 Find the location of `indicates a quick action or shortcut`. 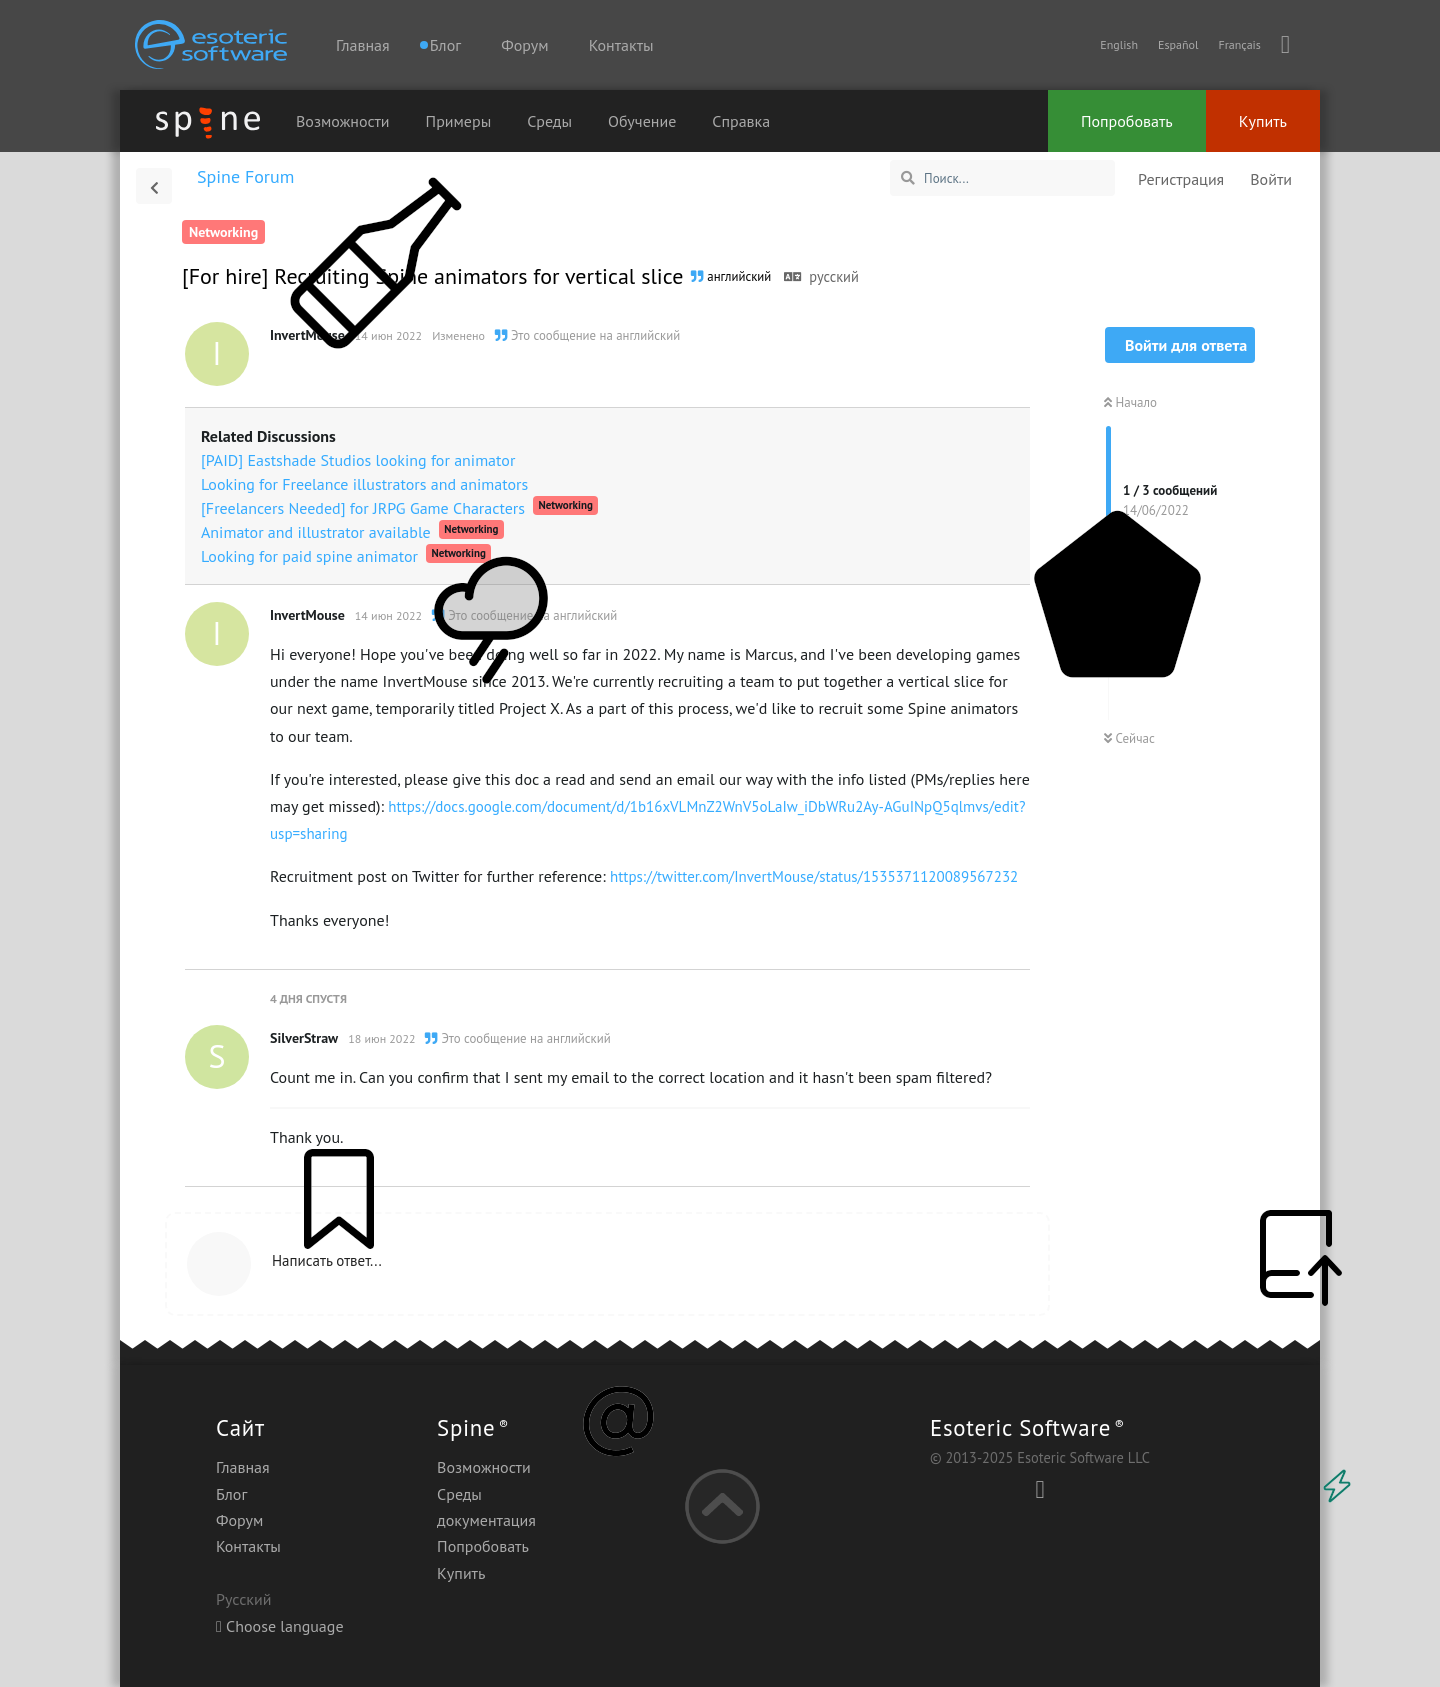

indicates a quick action or shortcut is located at coordinates (1337, 1486).